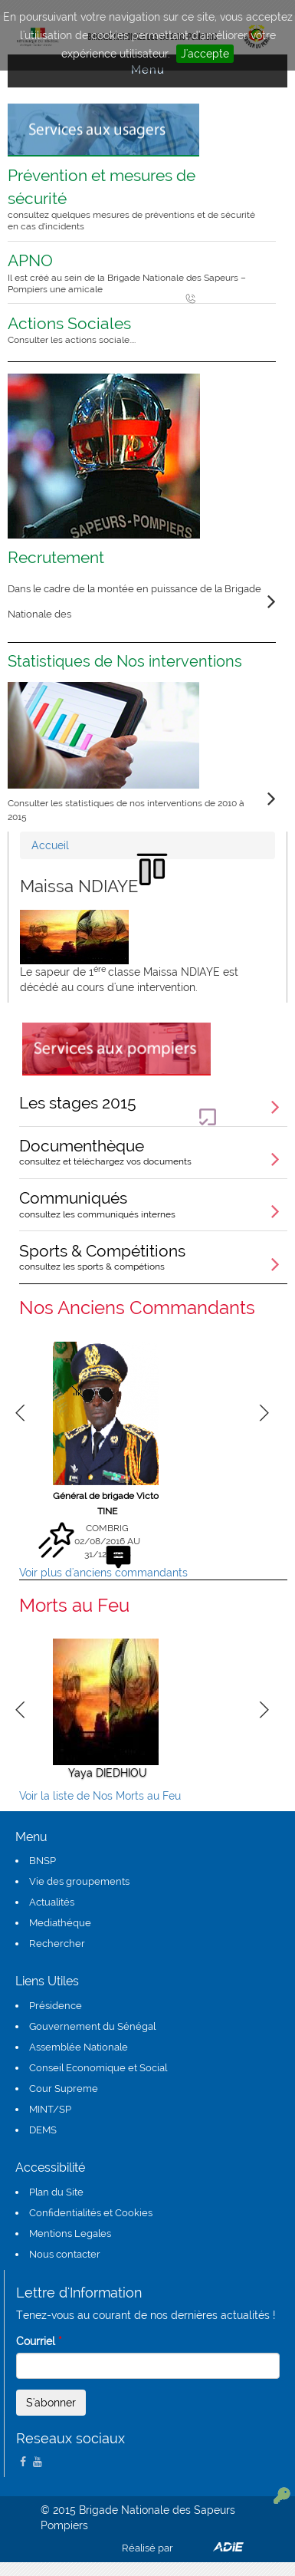 The image size is (295, 2576). What do you see at coordinates (208, 1117) in the screenshot?
I see `mark task as complete` at bounding box center [208, 1117].